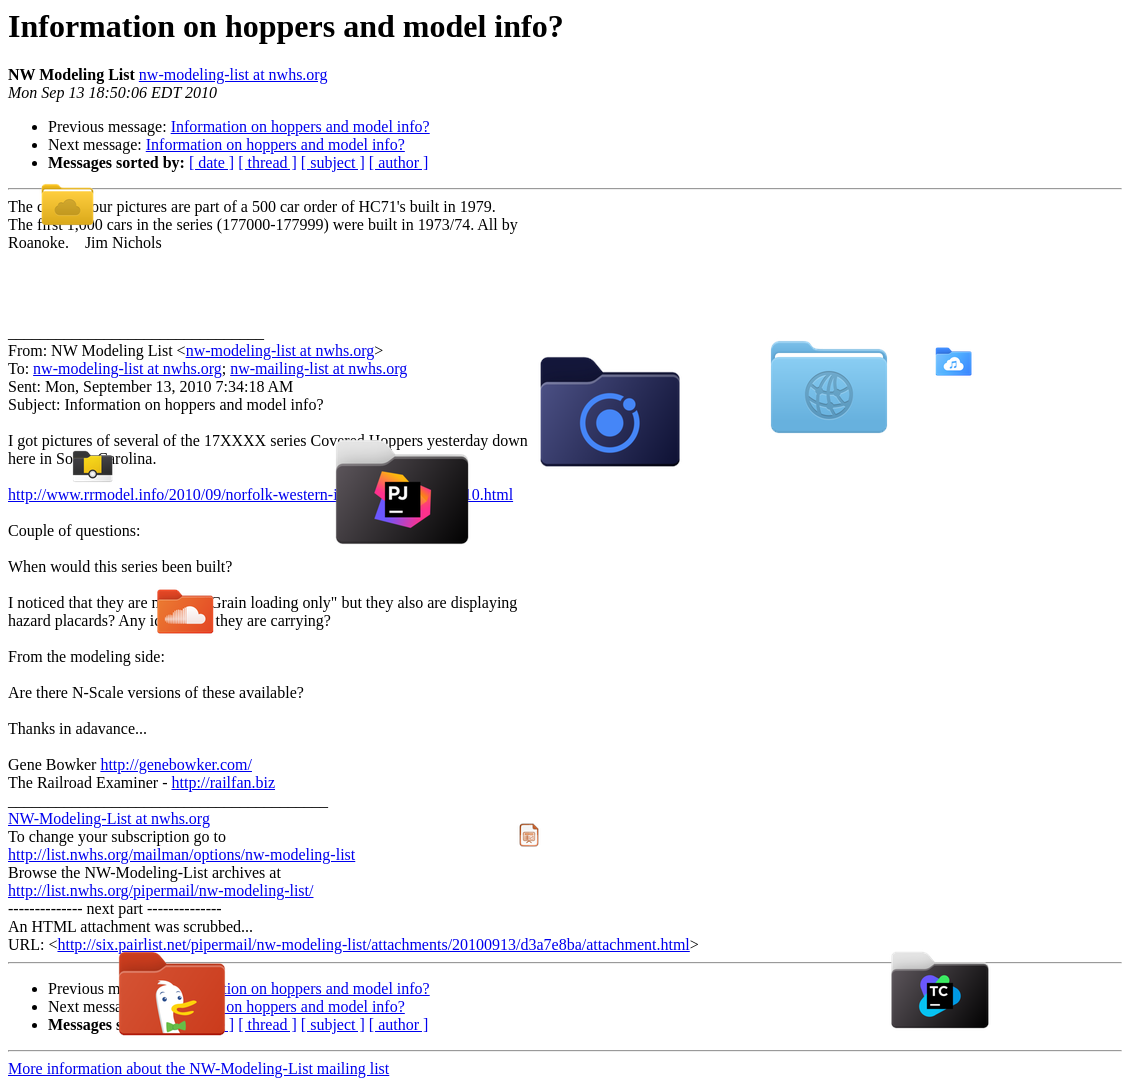 Image resolution: width=1130 pixels, height=1086 pixels. Describe the element at coordinates (953, 362) in the screenshot. I see `open folder containing downloaded youtube audio files` at that location.